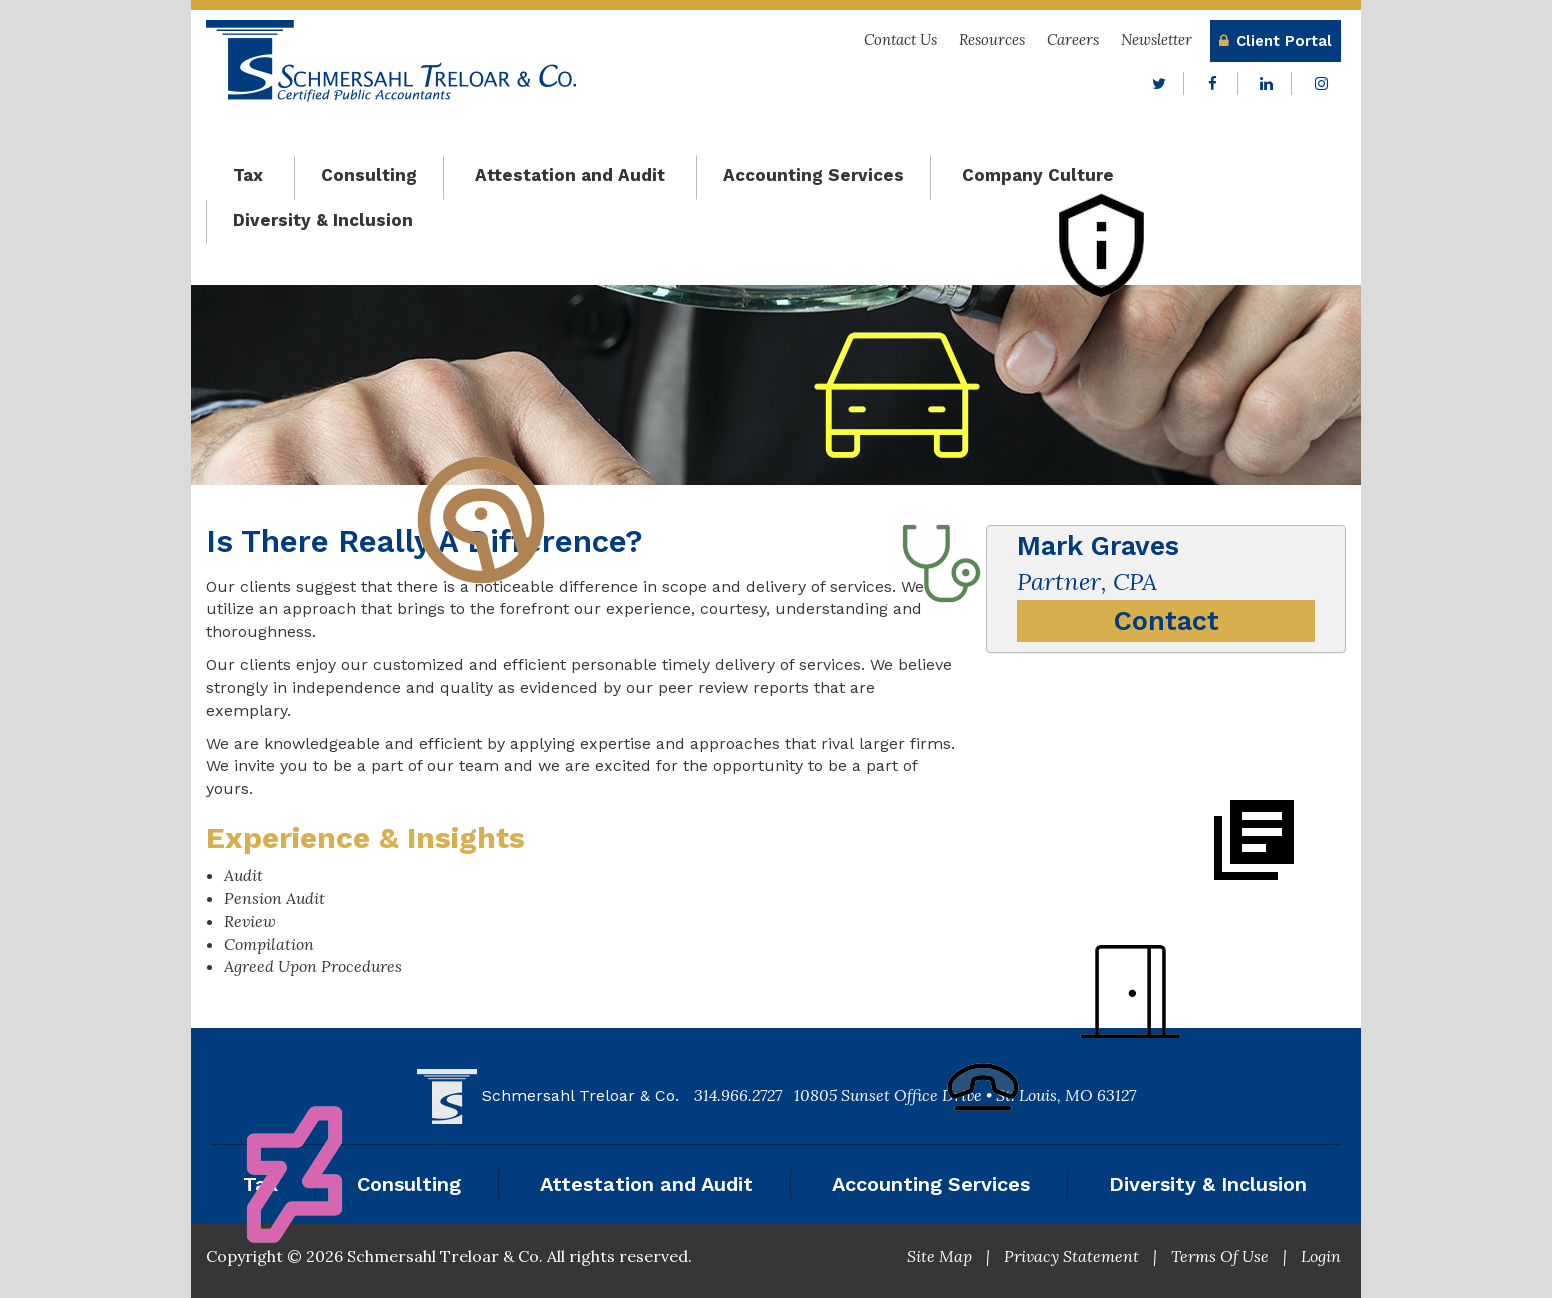 This screenshot has width=1552, height=1298. Describe the element at coordinates (1130, 991) in the screenshot. I see `log out or exit the application` at that location.